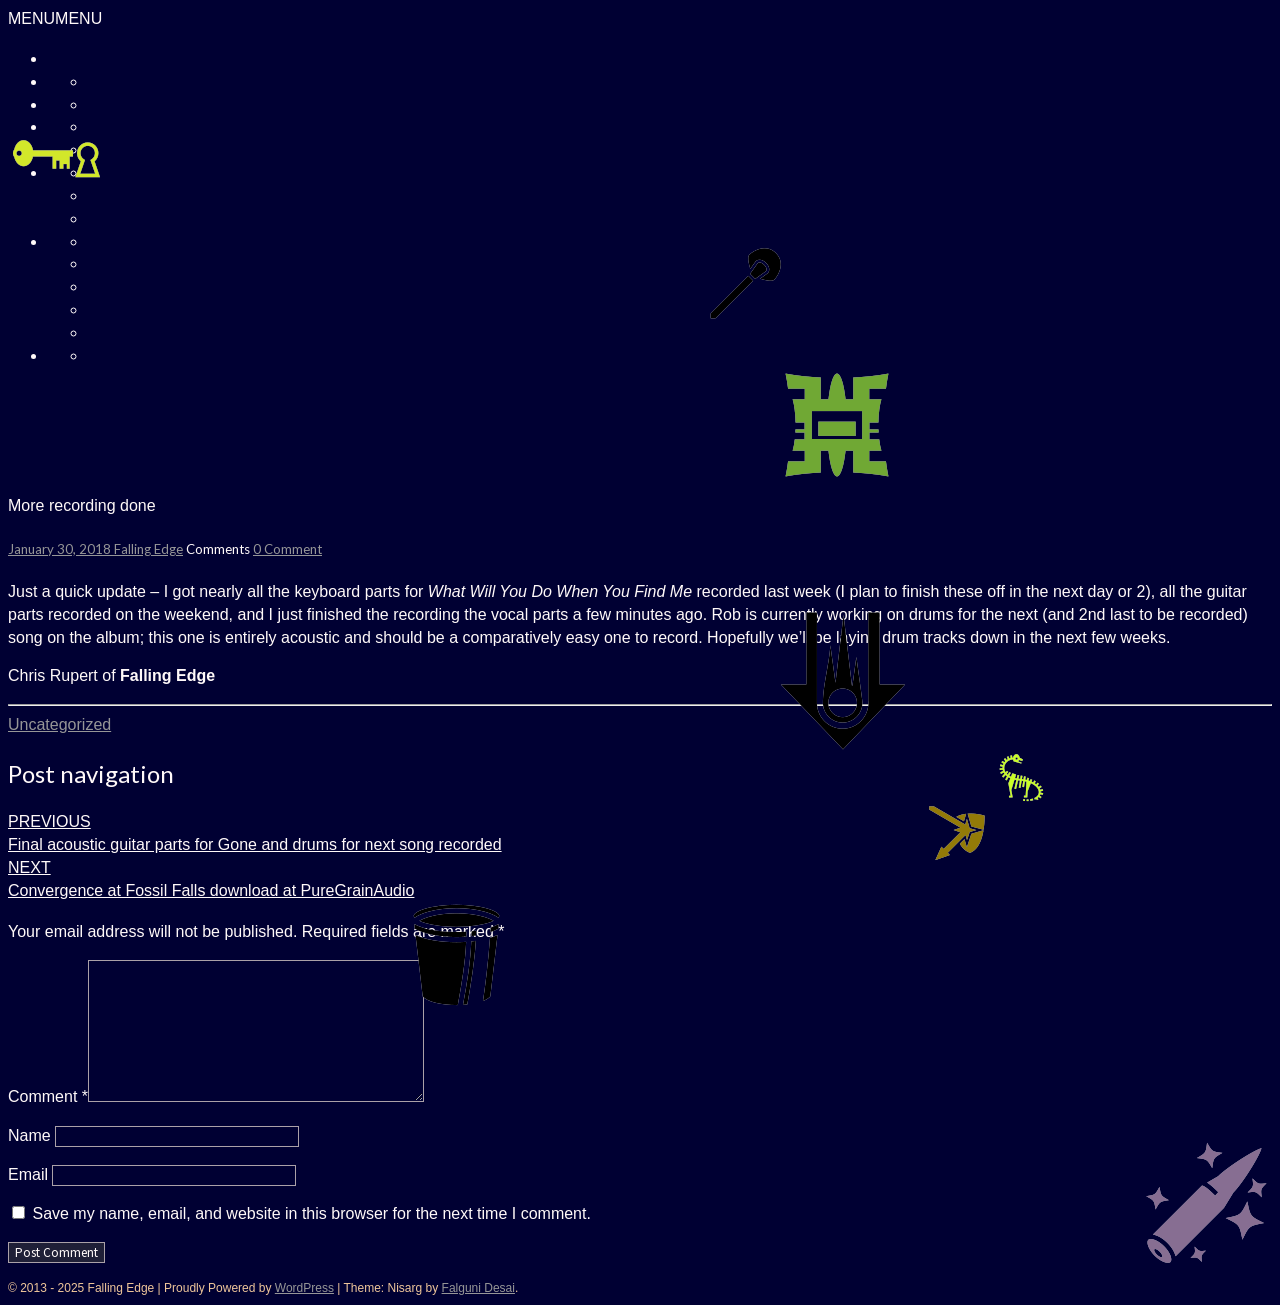 Image resolution: width=1280 pixels, height=1305 pixels. What do you see at coordinates (456, 938) in the screenshot?
I see `empty trash or recycle bin` at bounding box center [456, 938].